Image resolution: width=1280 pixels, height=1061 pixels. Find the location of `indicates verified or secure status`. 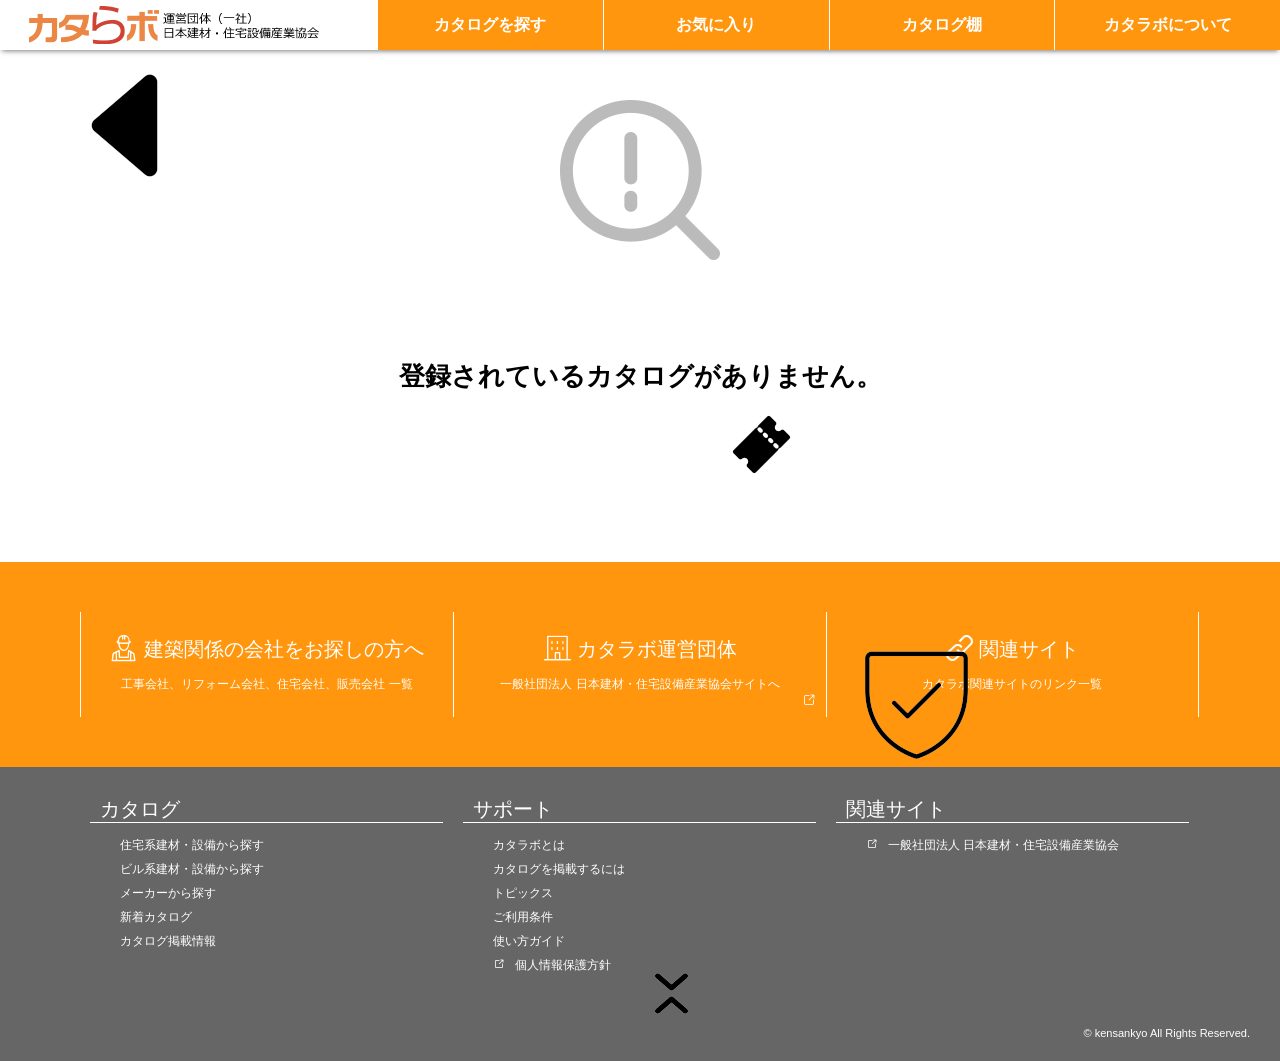

indicates verified or secure status is located at coordinates (916, 698).